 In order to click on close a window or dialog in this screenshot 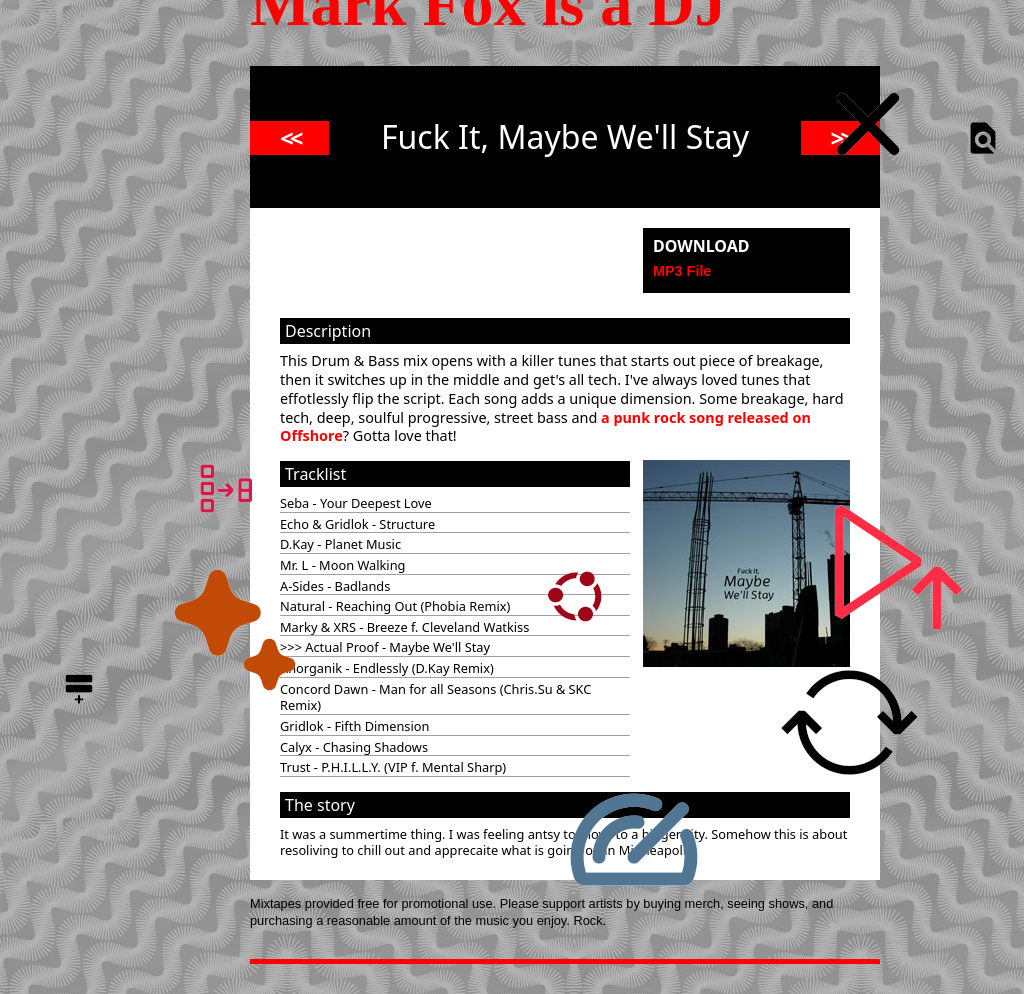, I will do `click(868, 124)`.